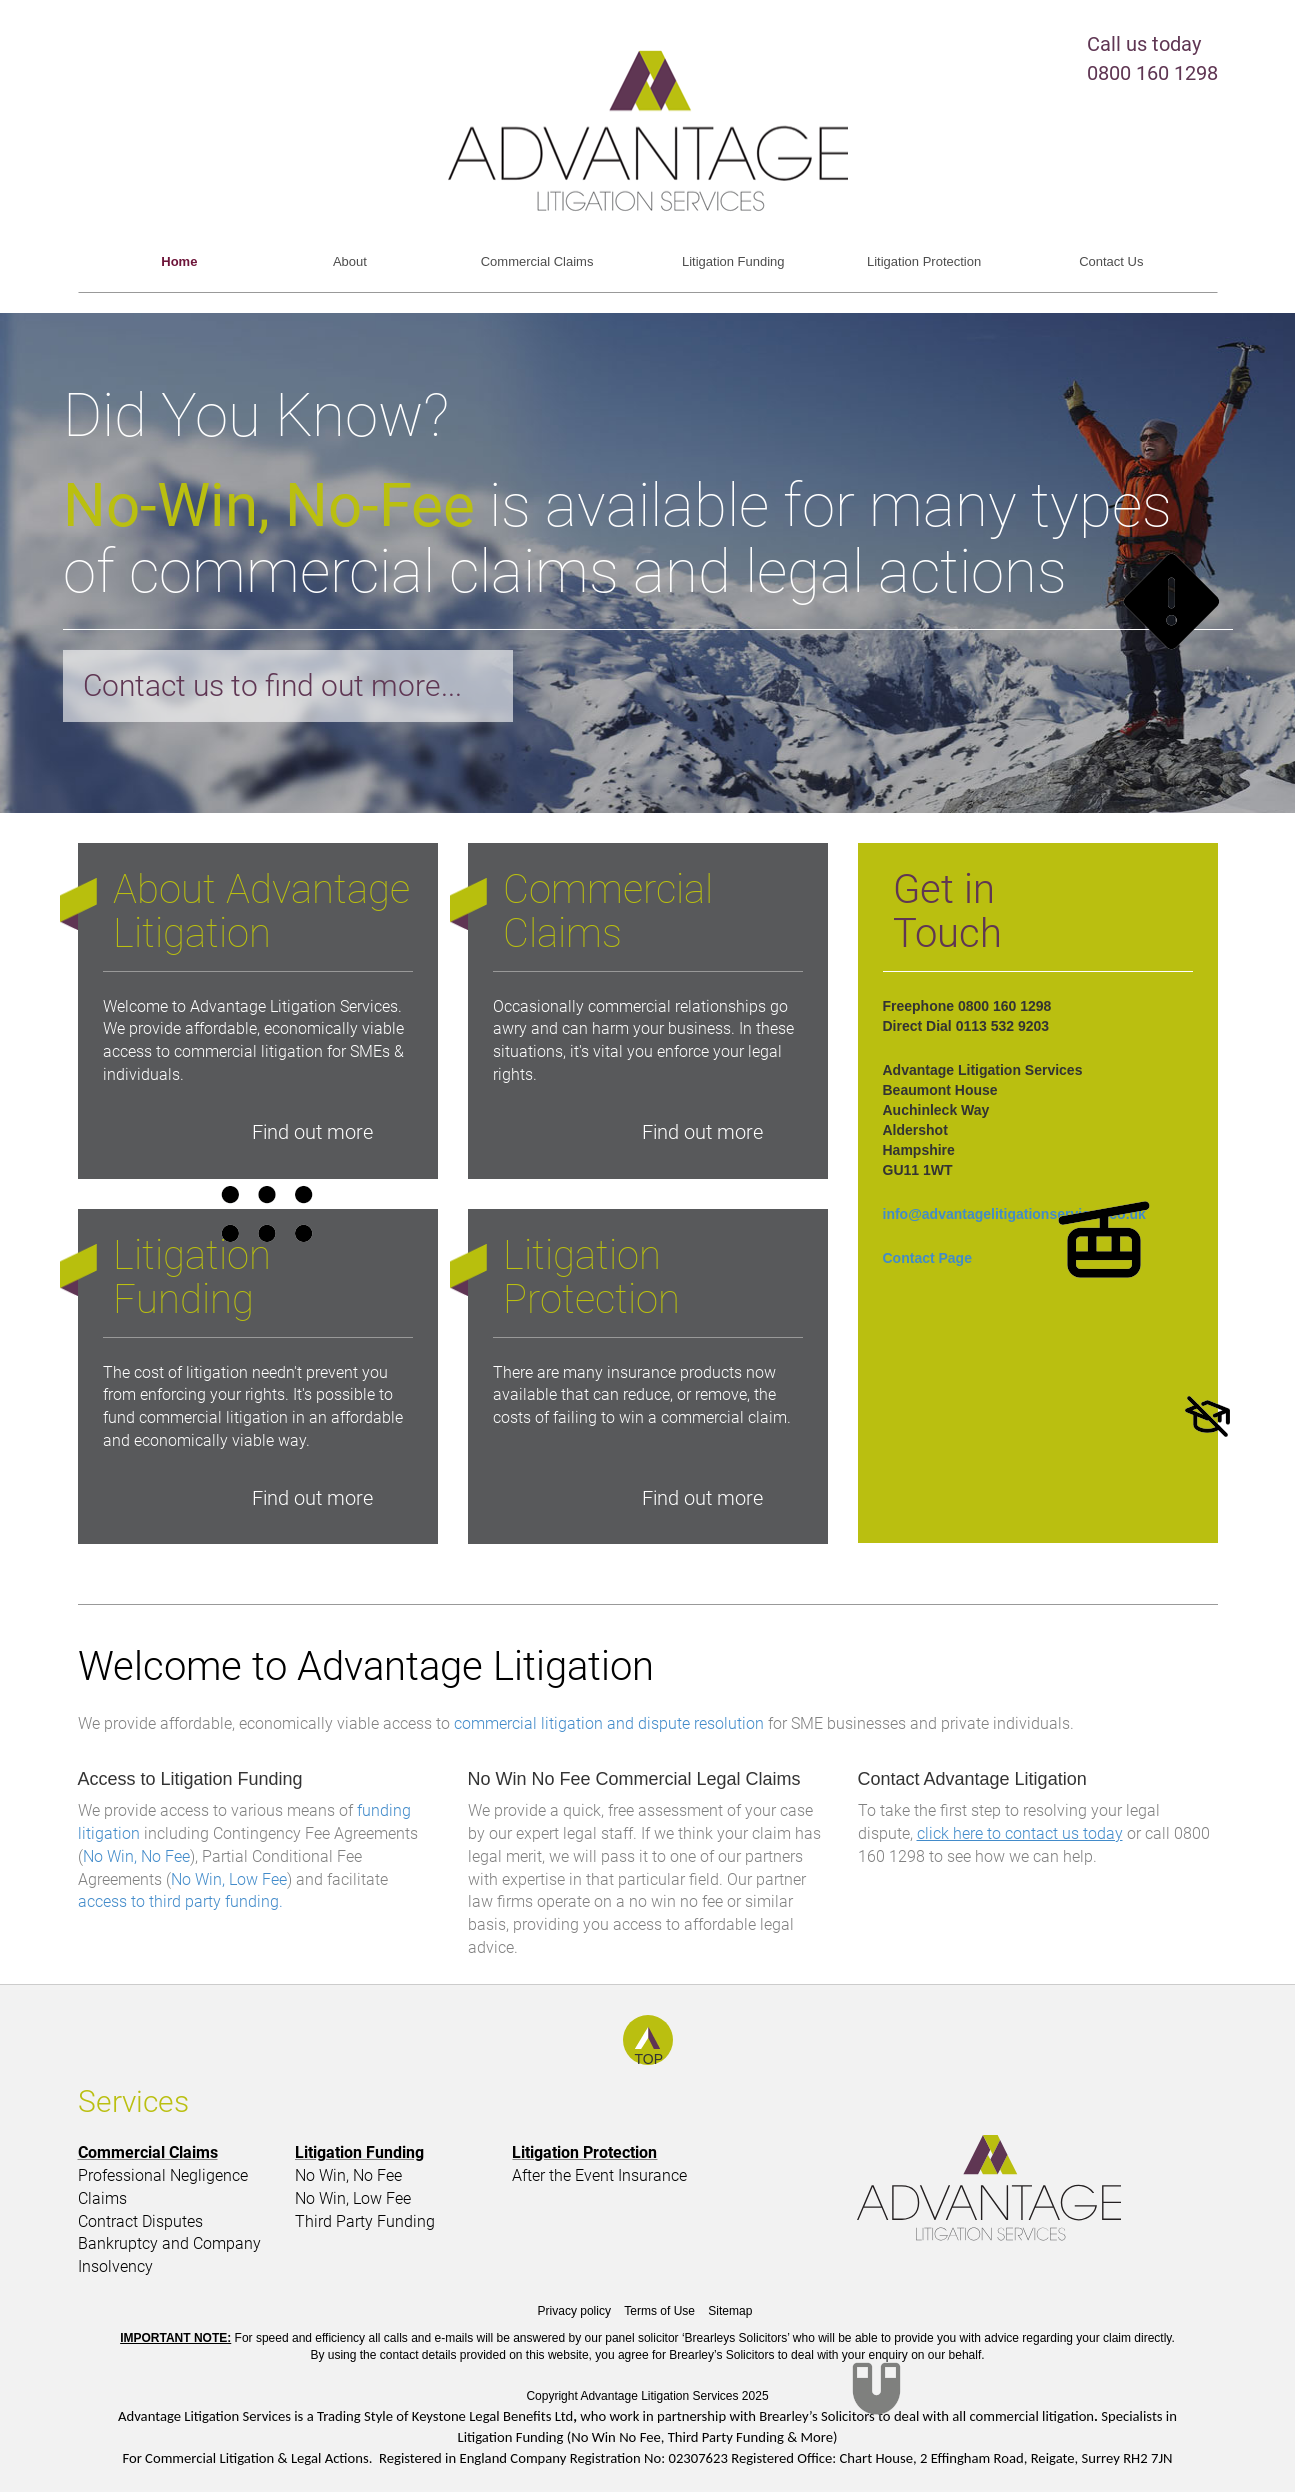  Describe the element at coordinates (876, 2386) in the screenshot. I see `activate magnetic snap or alignment tool` at that location.